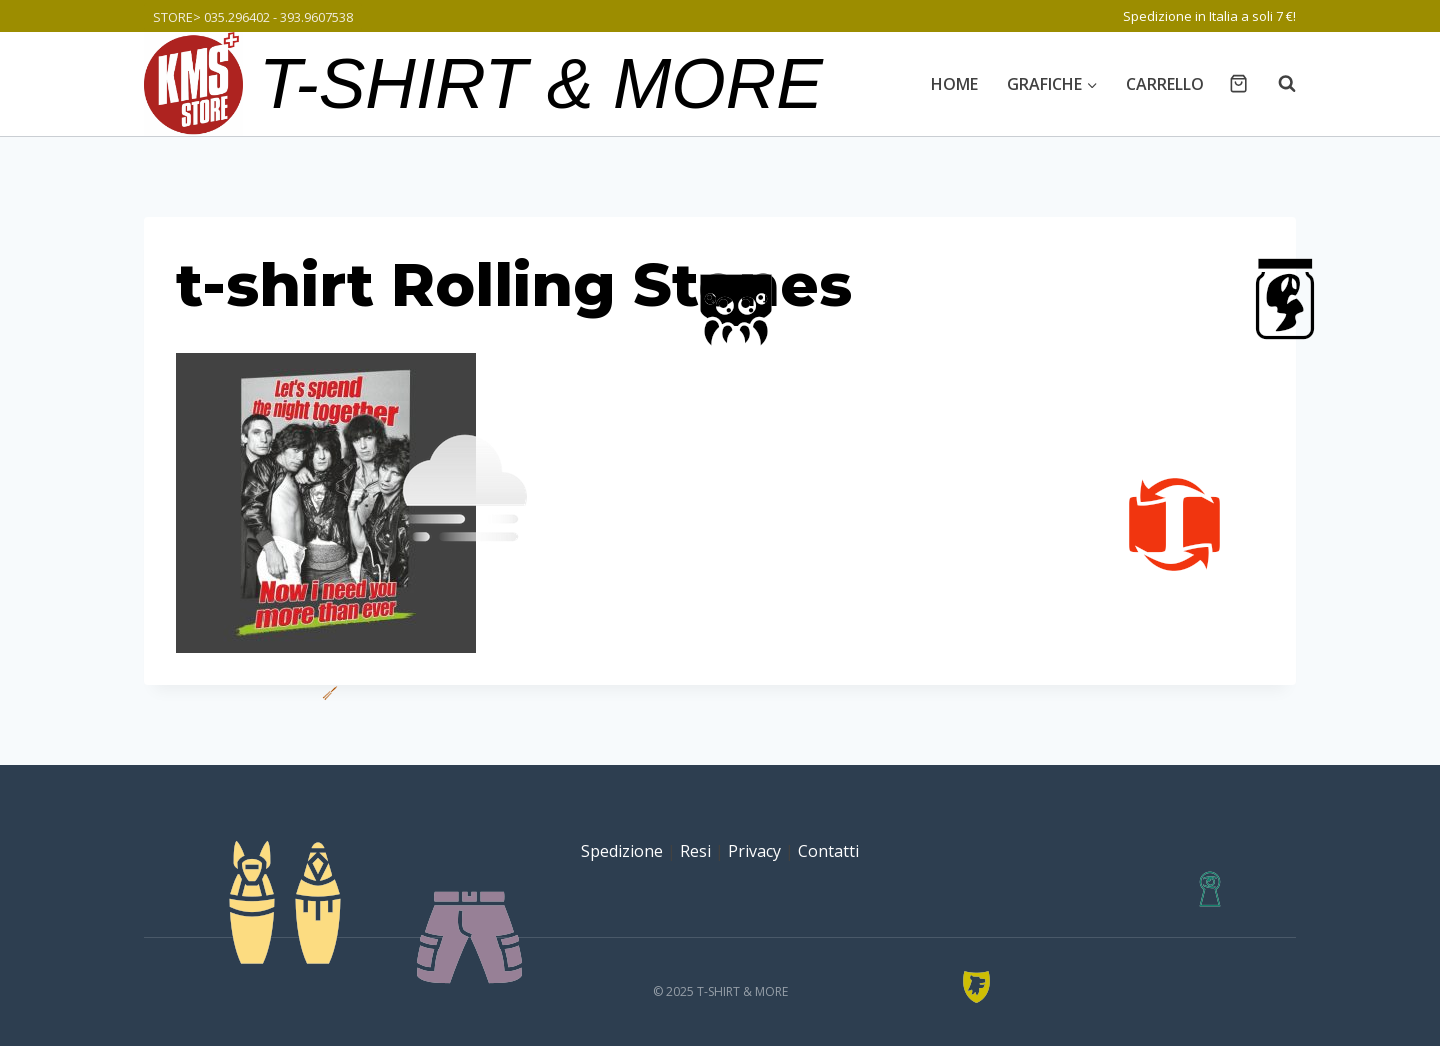  I want to click on swap or exchange cards, so click(1174, 524).